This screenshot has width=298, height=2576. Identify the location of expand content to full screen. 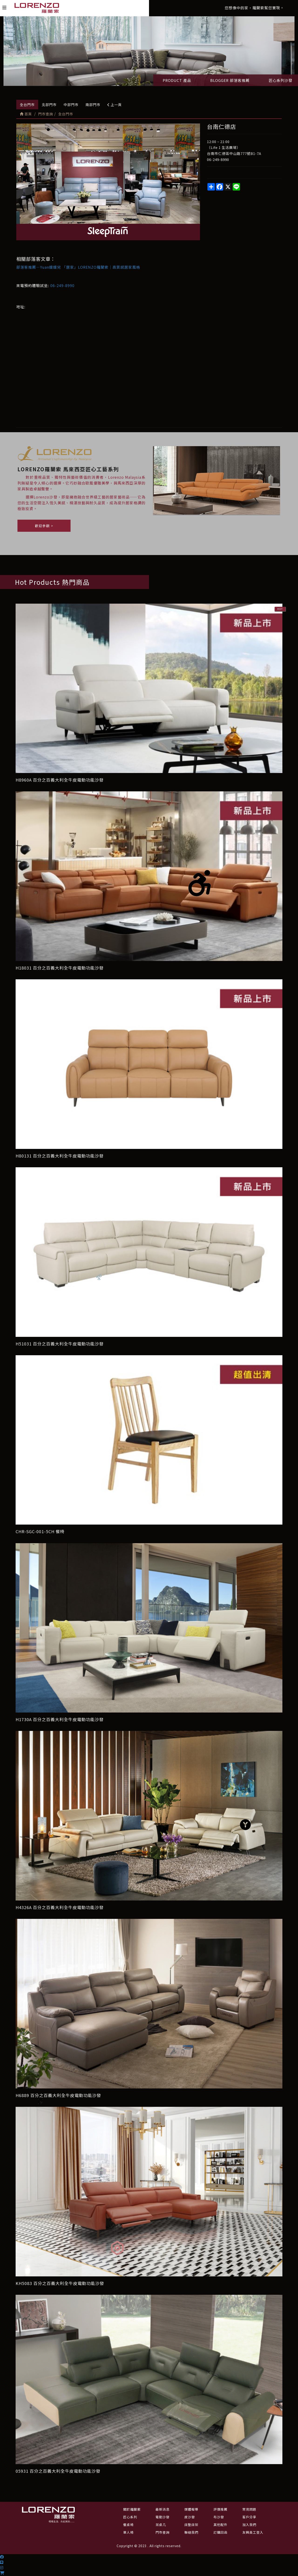
(41, 2102).